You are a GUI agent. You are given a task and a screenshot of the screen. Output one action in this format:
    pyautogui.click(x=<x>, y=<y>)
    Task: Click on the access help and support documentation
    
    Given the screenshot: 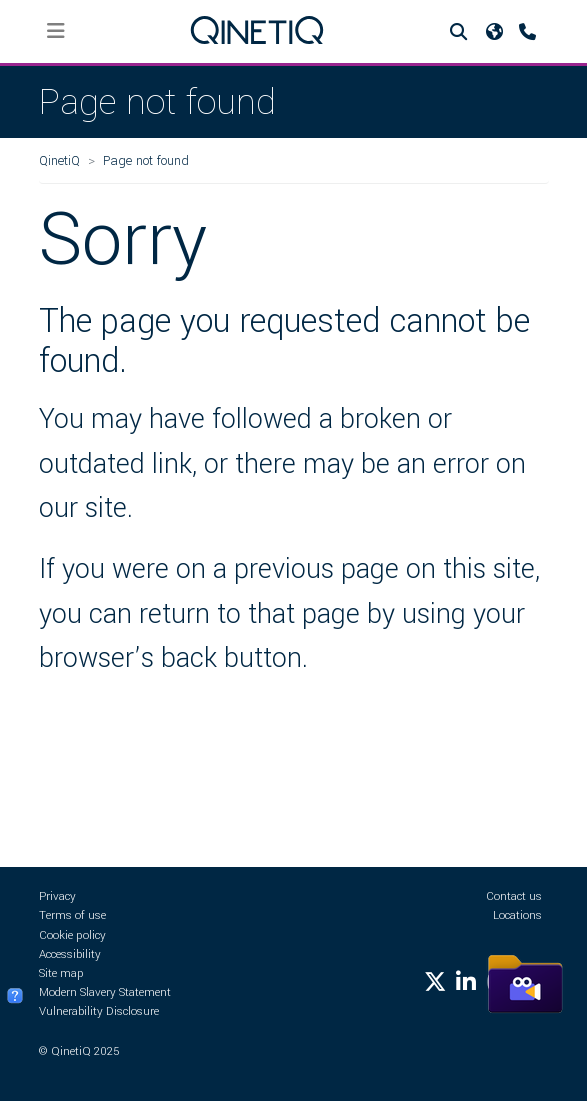 What is the action you would take?
    pyautogui.click(x=15, y=996)
    